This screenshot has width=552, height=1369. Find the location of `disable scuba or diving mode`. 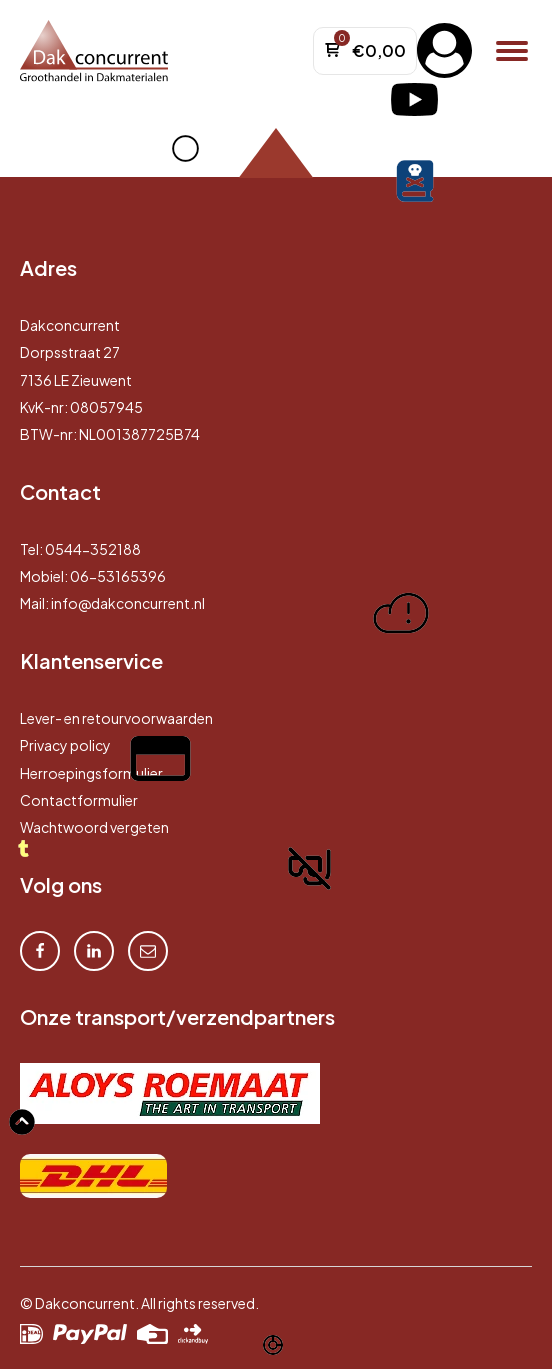

disable scuba or diving mode is located at coordinates (309, 868).